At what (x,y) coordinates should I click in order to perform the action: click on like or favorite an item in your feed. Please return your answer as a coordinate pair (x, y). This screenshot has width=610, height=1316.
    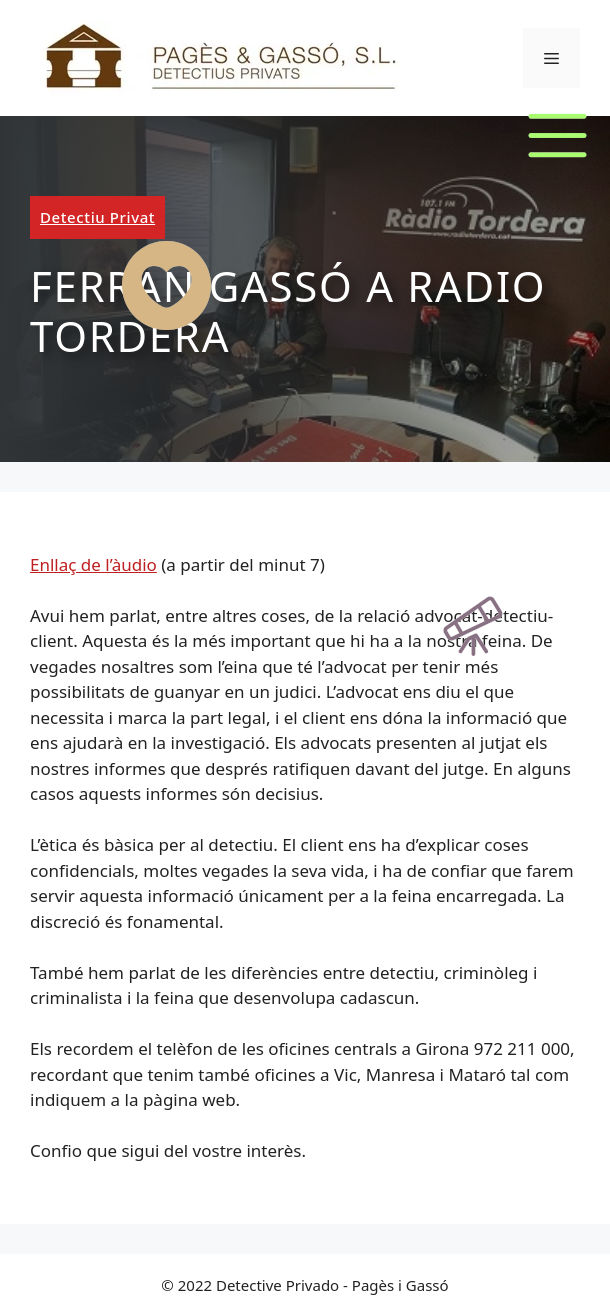
    Looking at the image, I should click on (166, 285).